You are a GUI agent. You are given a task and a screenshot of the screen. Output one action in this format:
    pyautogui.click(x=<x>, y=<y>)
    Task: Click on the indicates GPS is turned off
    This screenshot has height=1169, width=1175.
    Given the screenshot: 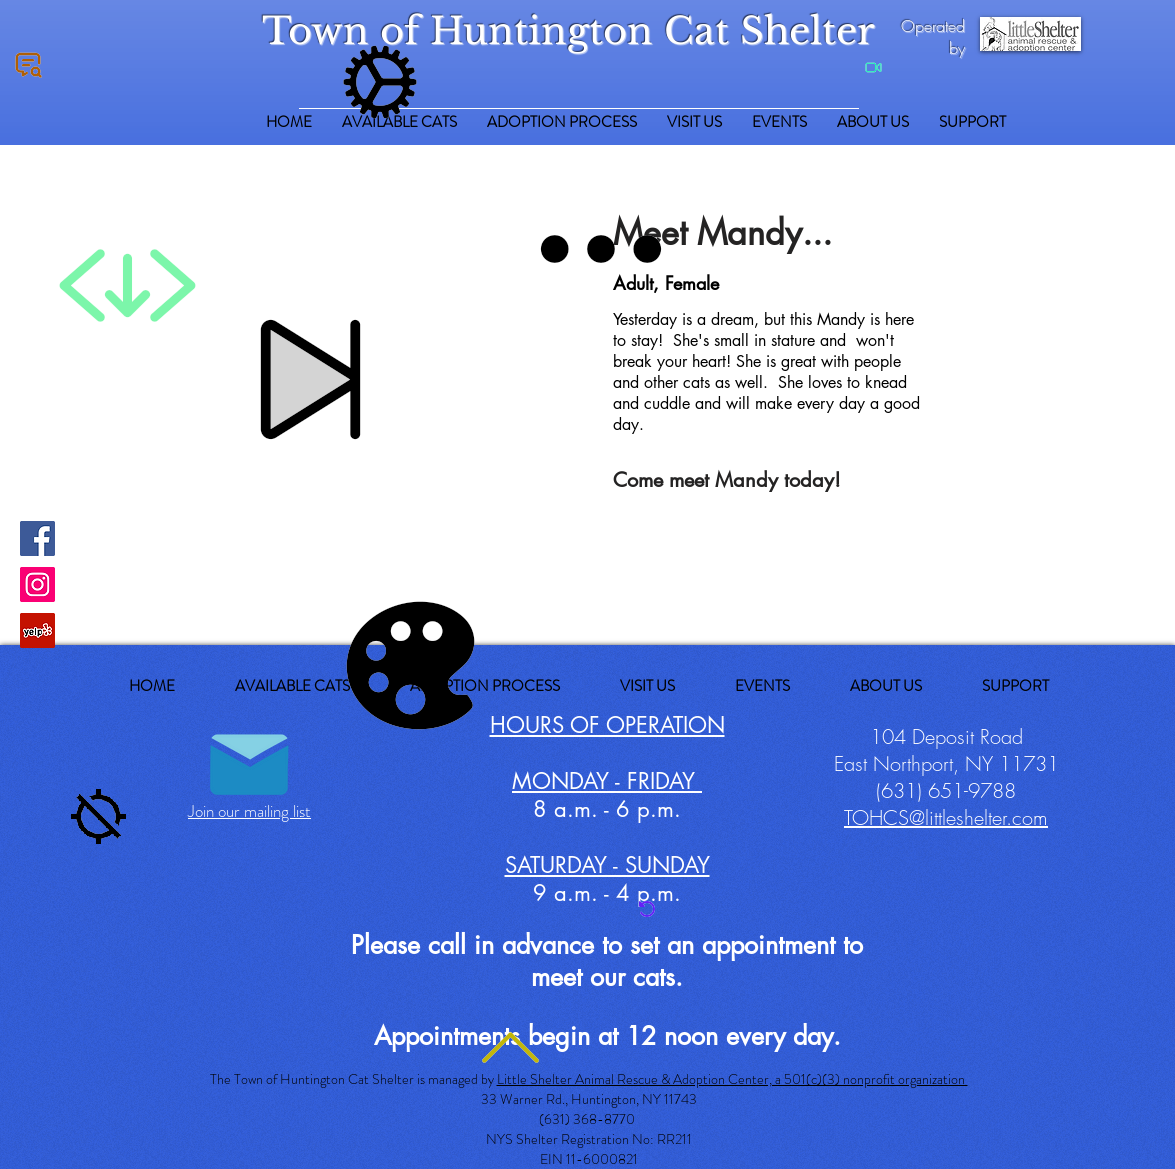 What is the action you would take?
    pyautogui.click(x=98, y=816)
    